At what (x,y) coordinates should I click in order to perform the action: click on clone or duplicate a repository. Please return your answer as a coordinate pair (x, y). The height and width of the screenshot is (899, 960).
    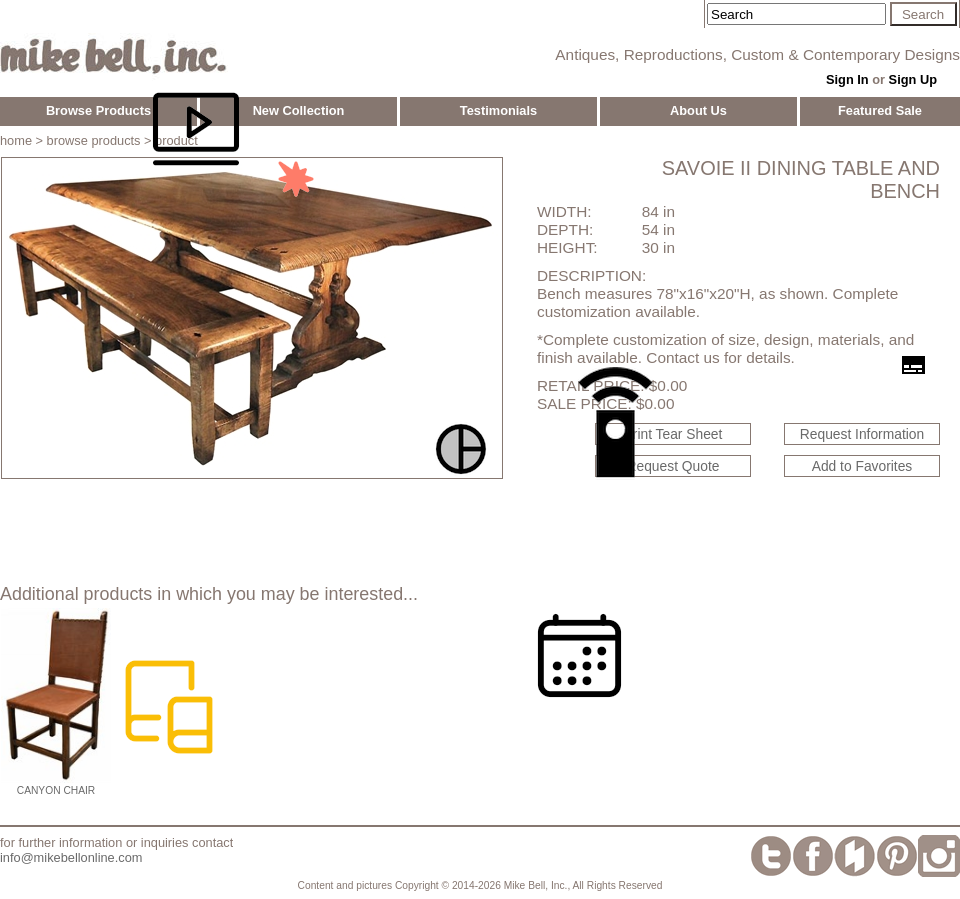
    Looking at the image, I should click on (166, 707).